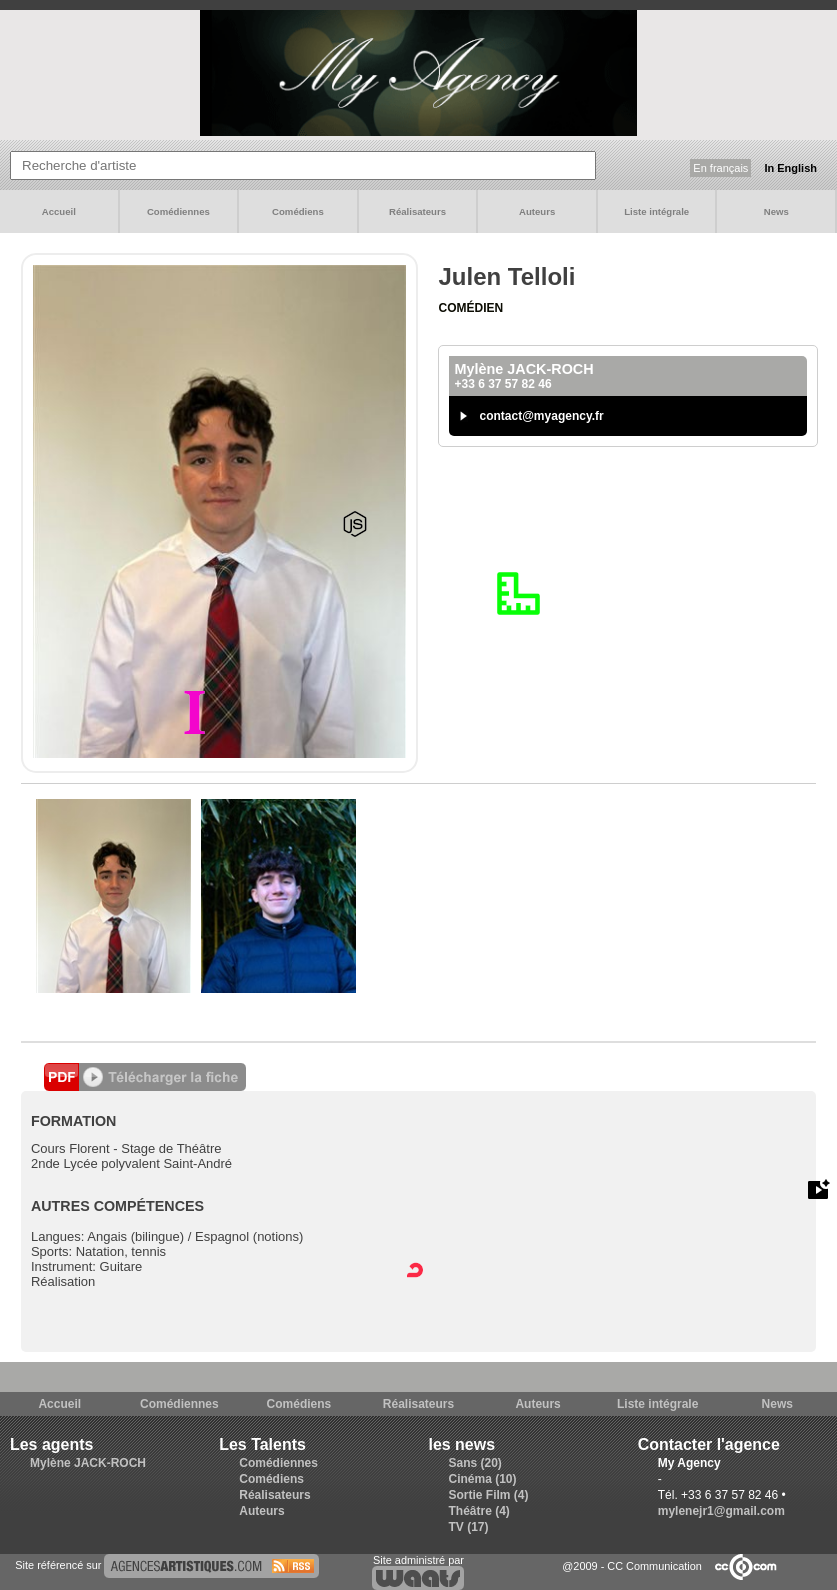  Describe the element at coordinates (194, 712) in the screenshot. I see `open instapaper app` at that location.